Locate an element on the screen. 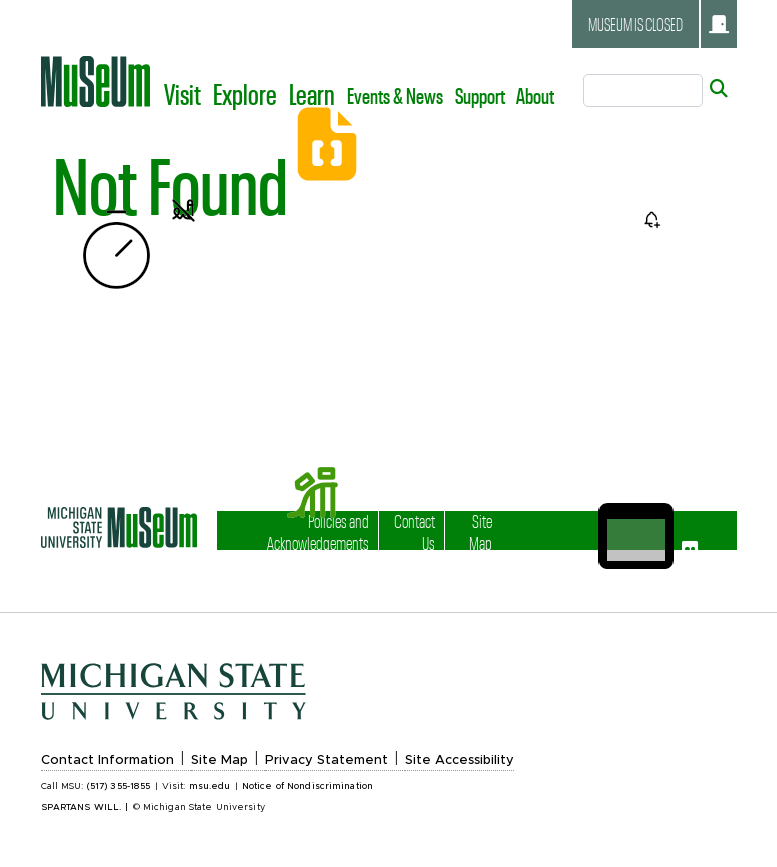  set a countdown timer is located at coordinates (116, 252).